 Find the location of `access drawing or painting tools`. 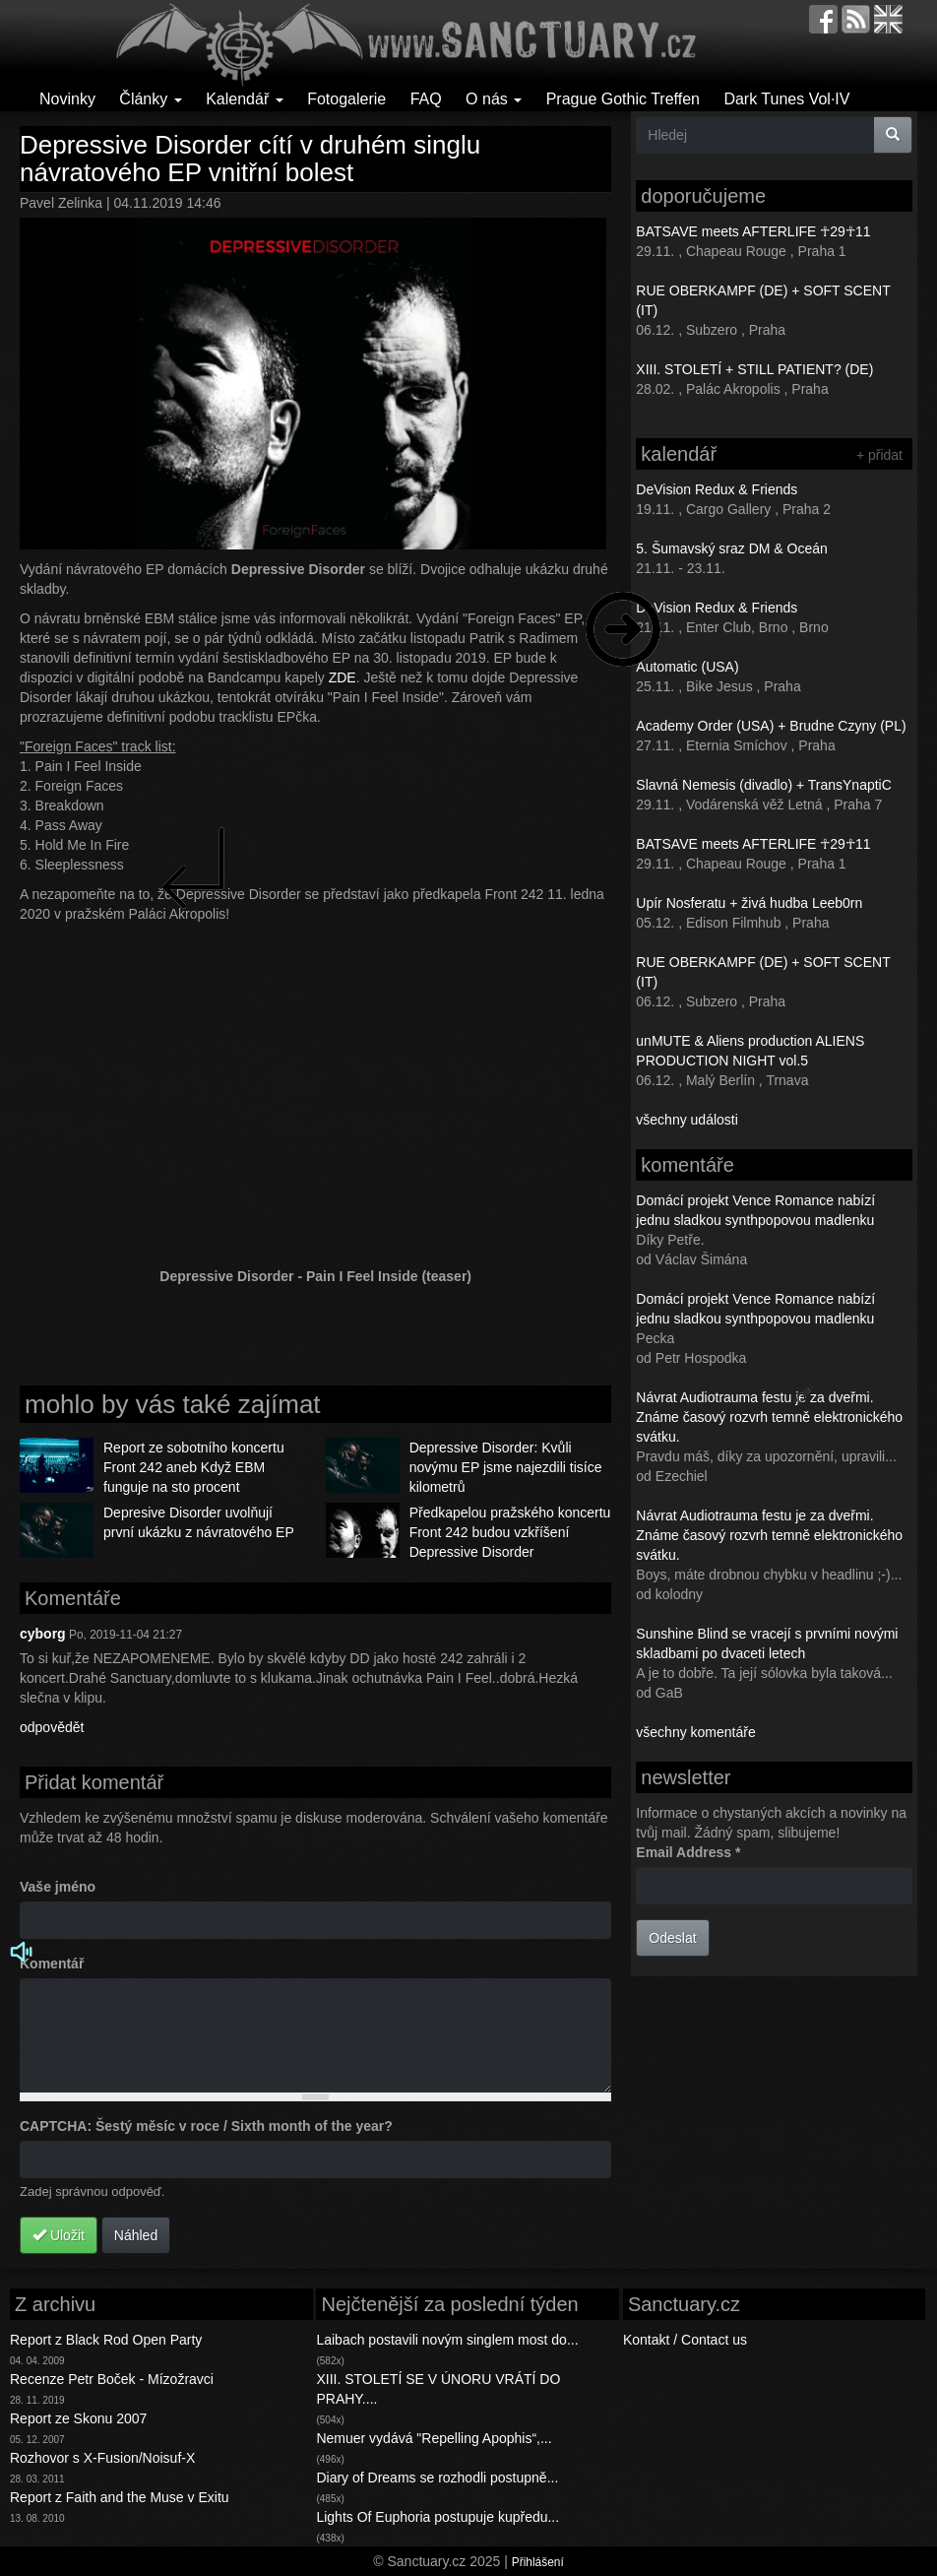

access drawing or painting tools is located at coordinates (803, 1394).